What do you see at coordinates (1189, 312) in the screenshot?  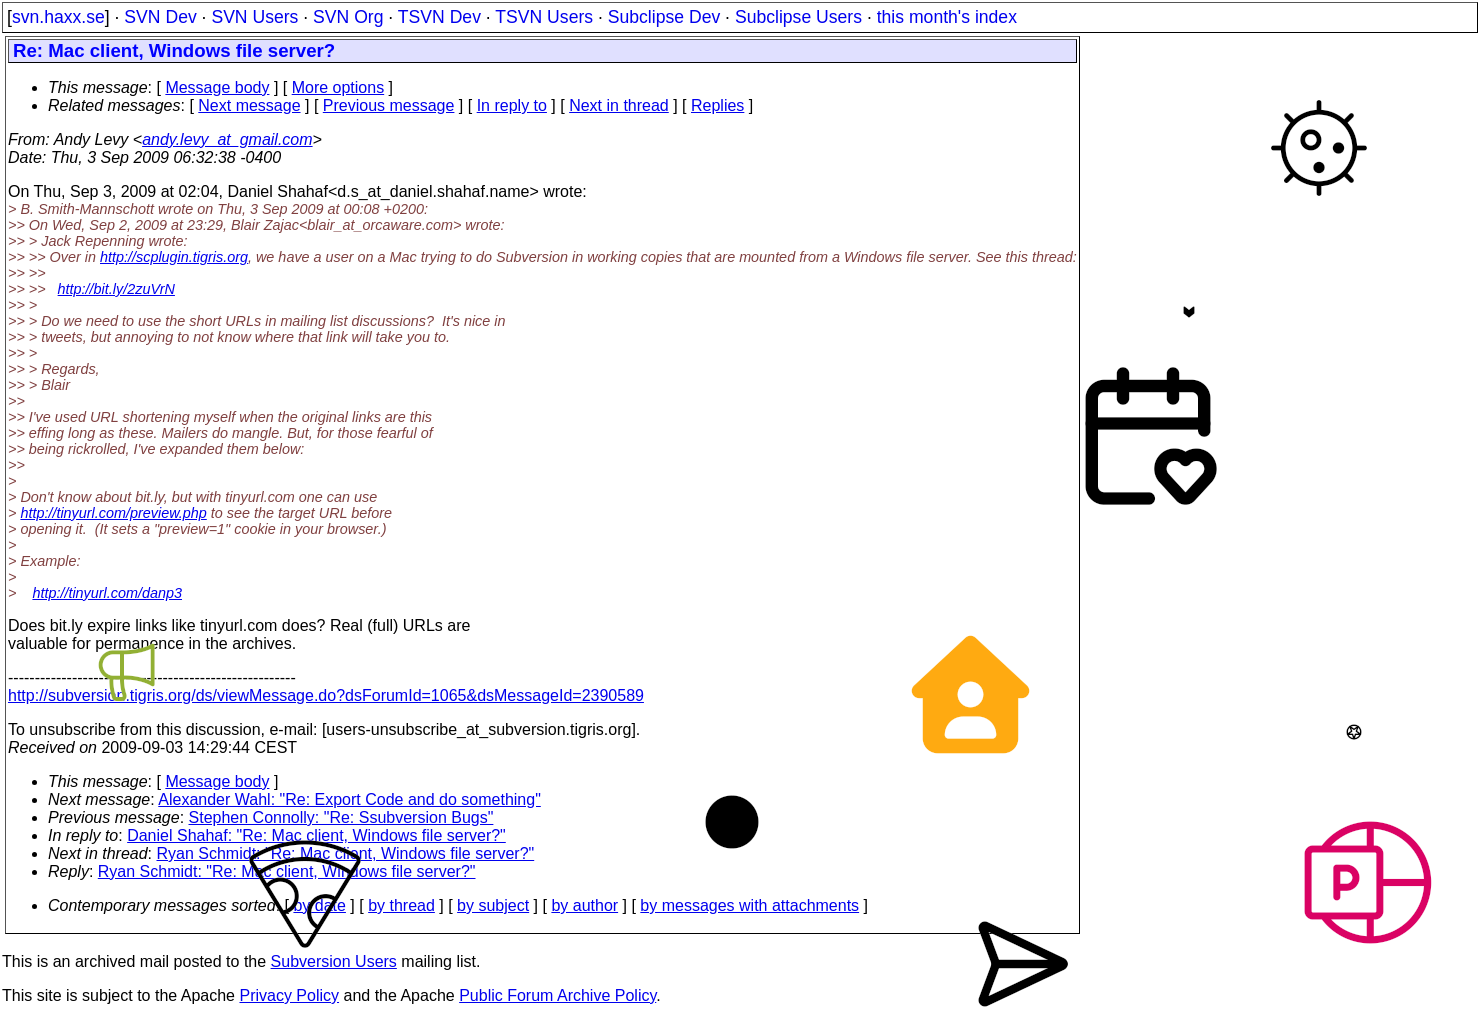 I see `expand content or show more options` at bounding box center [1189, 312].